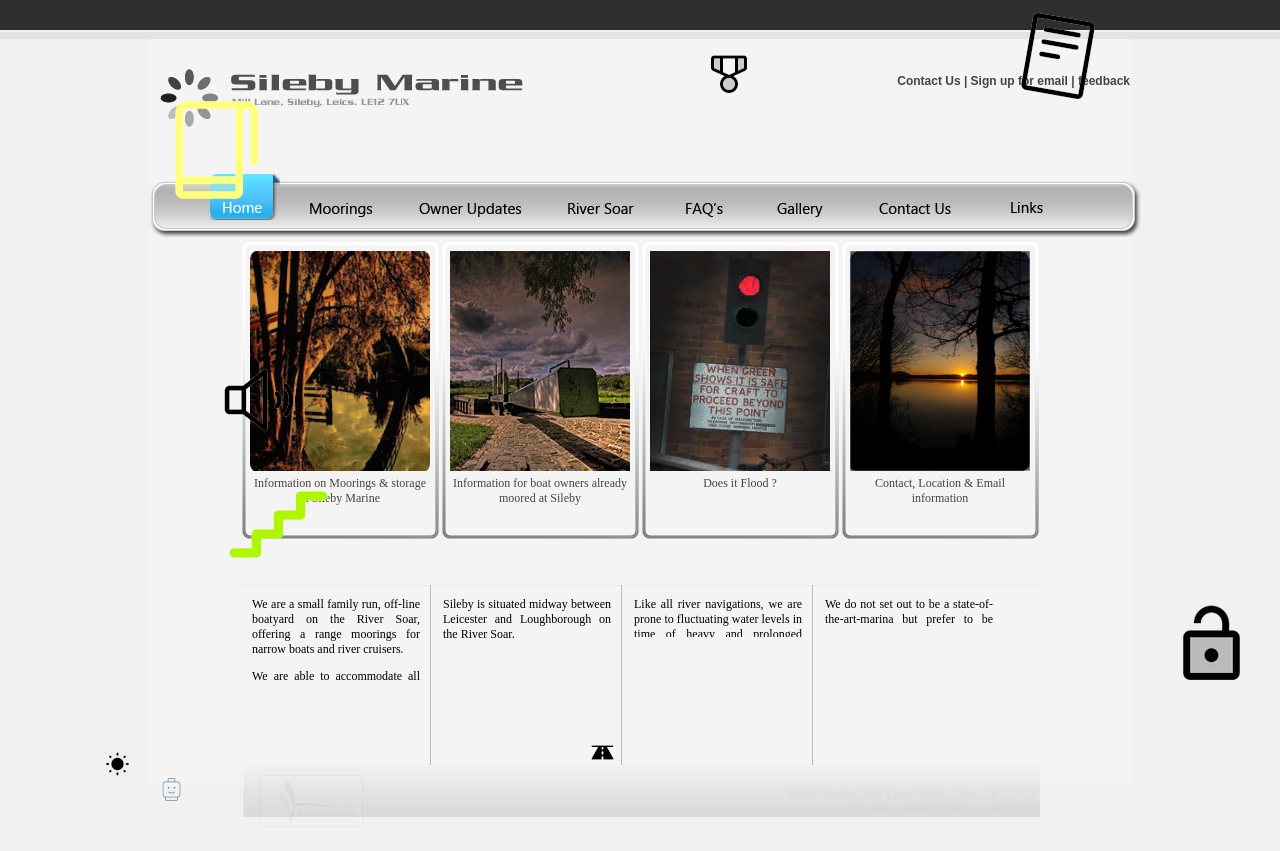  Describe the element at coordinates (278, 524) in the screenshot. I see `view steps or stairs in a building map` at that location.